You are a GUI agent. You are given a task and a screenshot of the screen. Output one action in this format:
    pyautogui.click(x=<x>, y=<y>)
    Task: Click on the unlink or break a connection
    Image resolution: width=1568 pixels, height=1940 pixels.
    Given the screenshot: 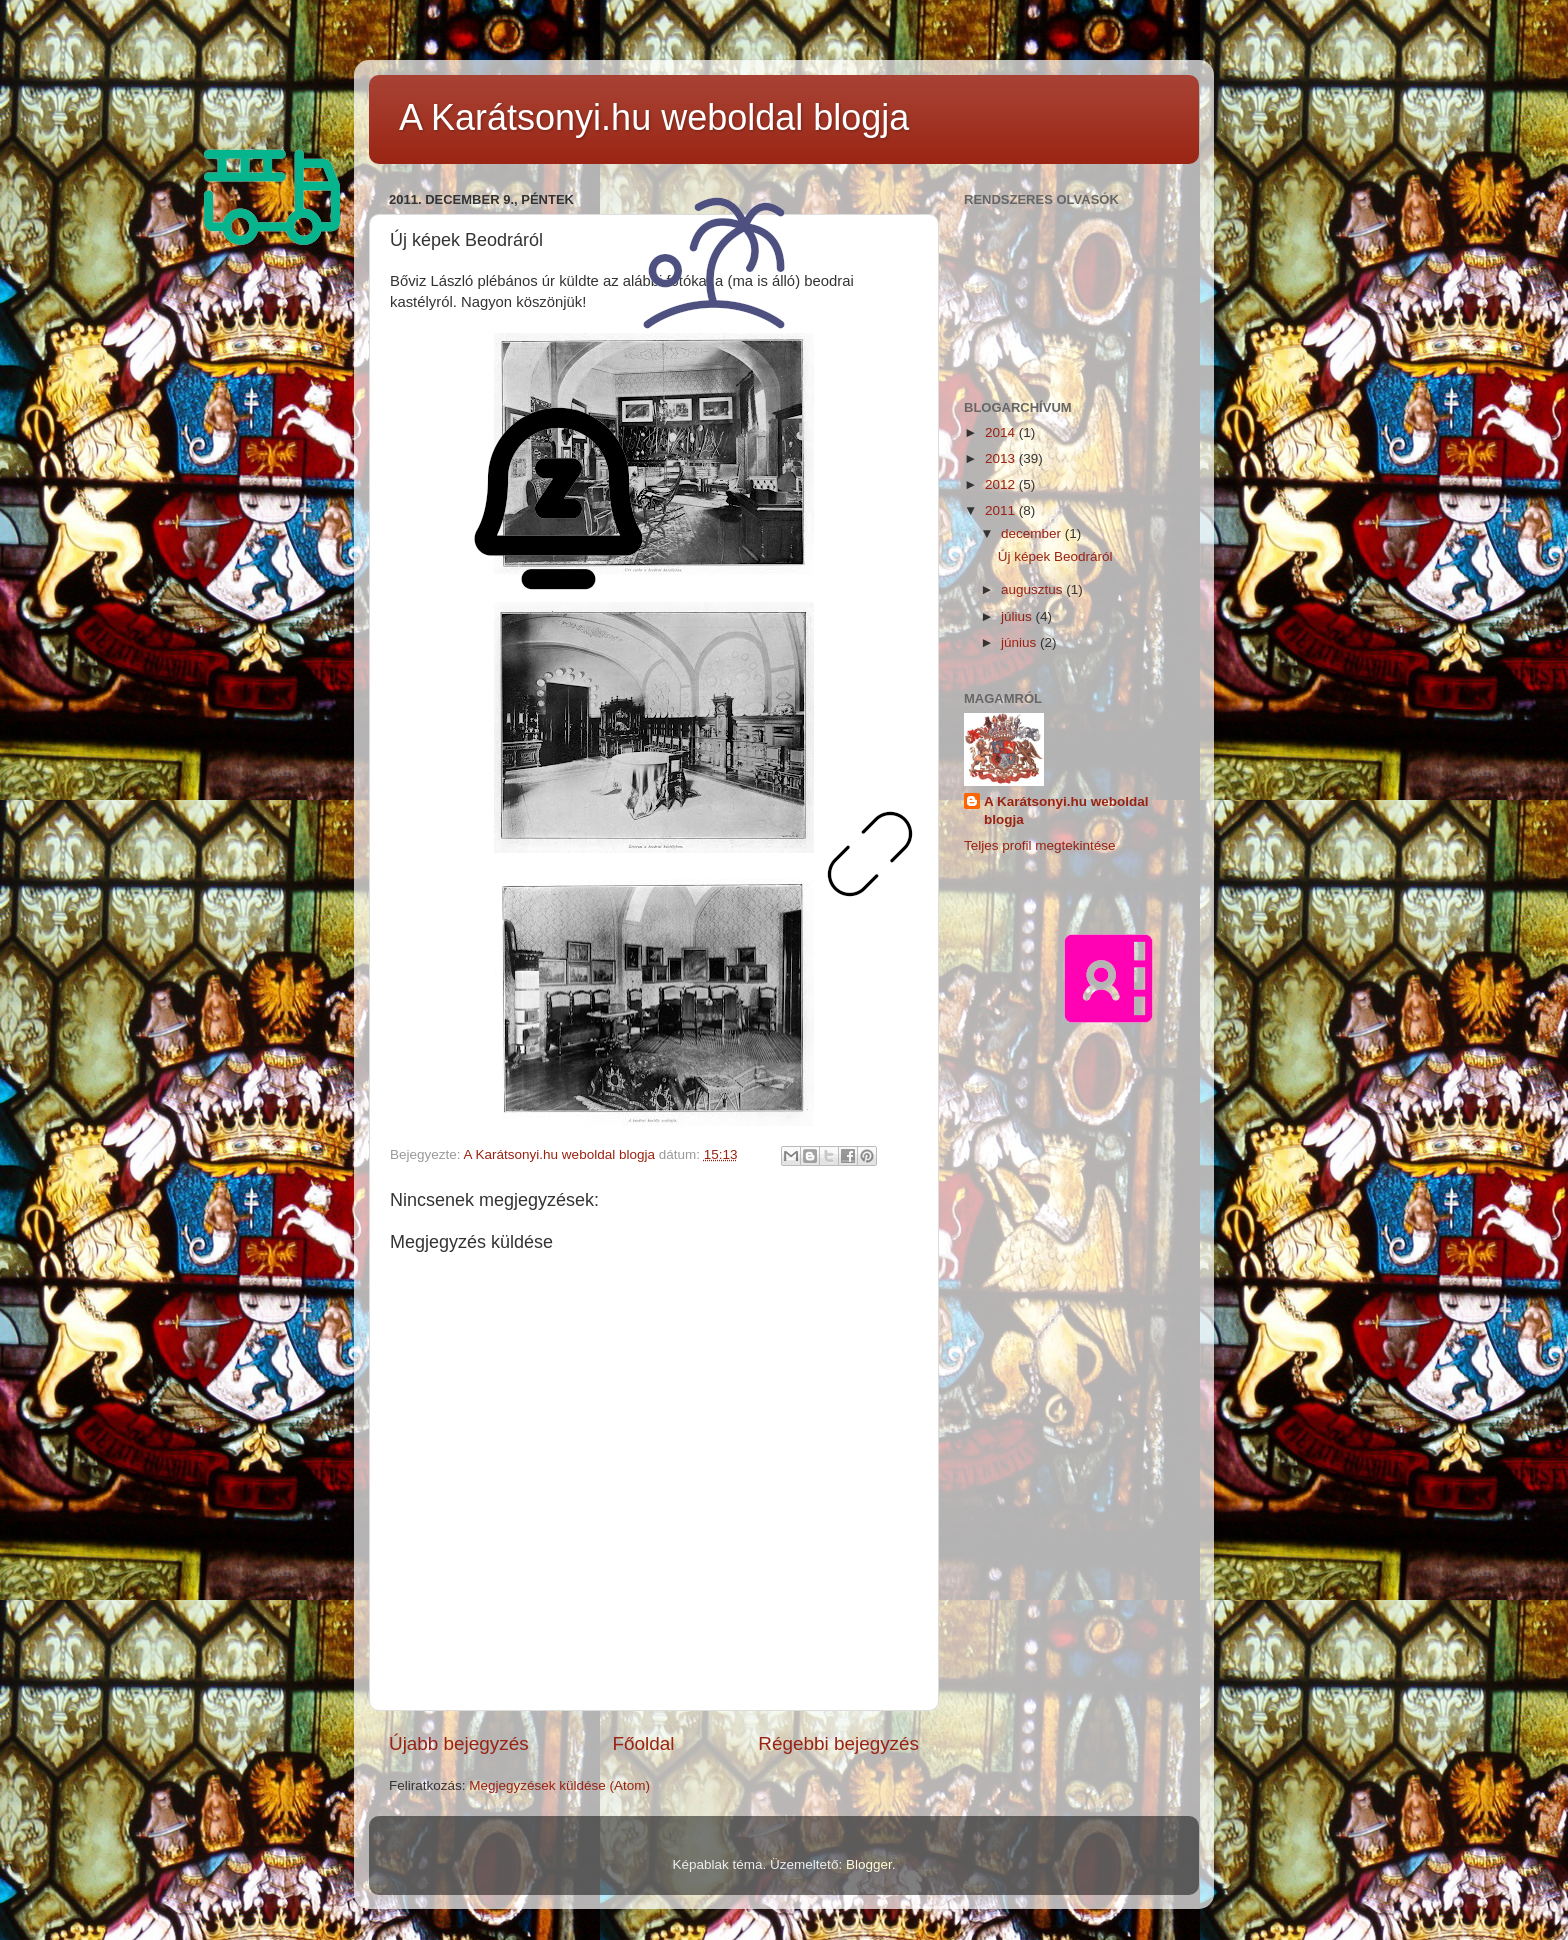 What is the action you would take?
    pyautogui.click(x=870, y=854)
    